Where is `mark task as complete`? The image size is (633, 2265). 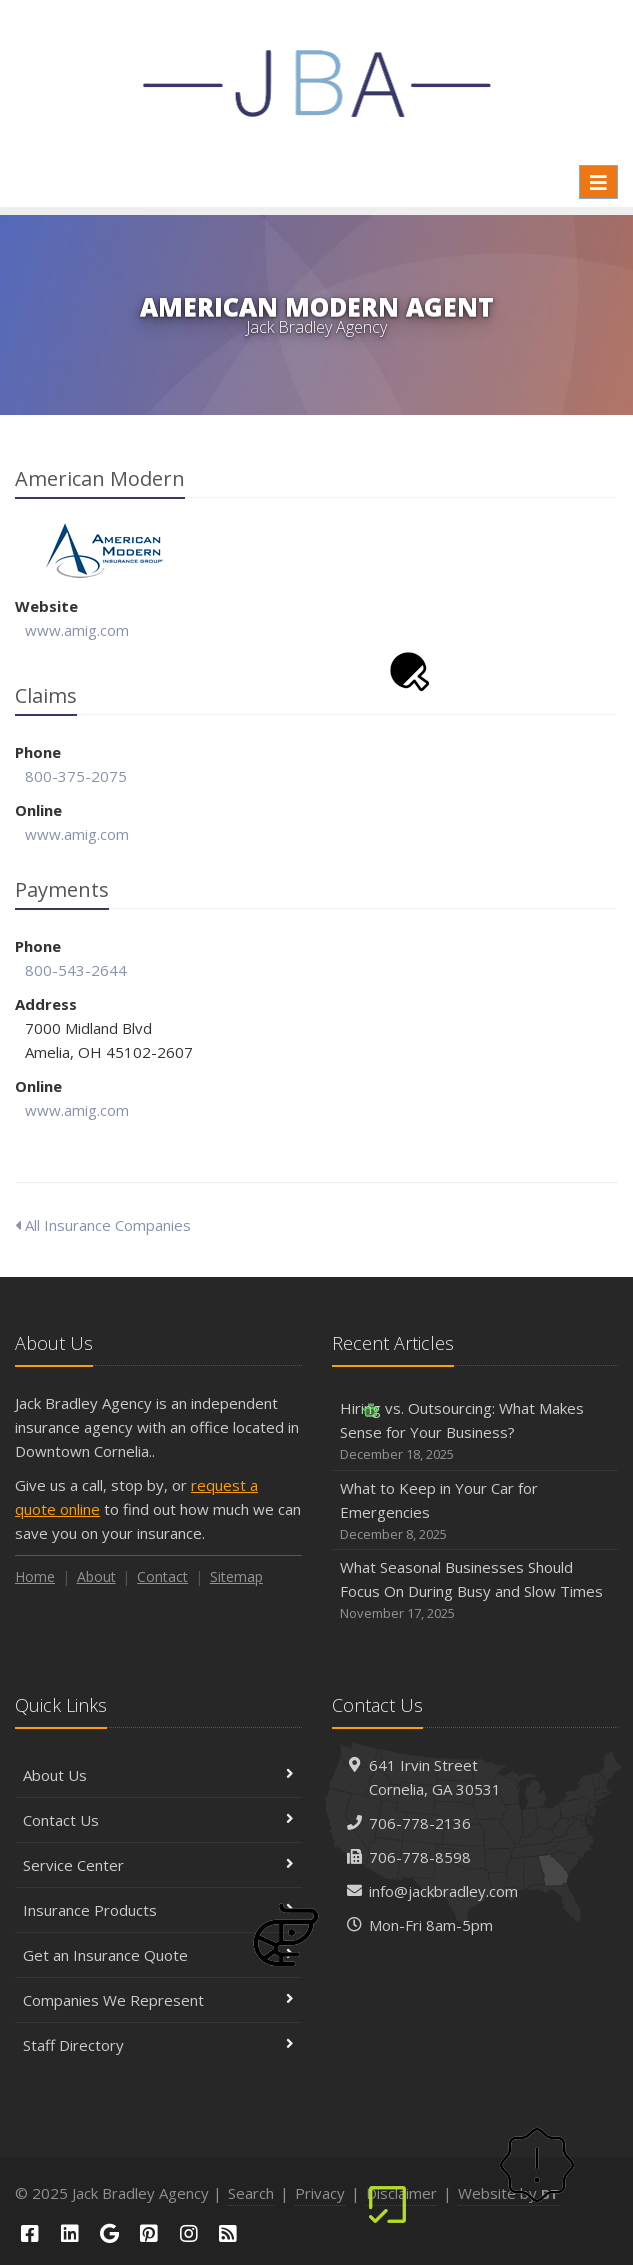 mark task as complete is located at coordinates (387, 2204).